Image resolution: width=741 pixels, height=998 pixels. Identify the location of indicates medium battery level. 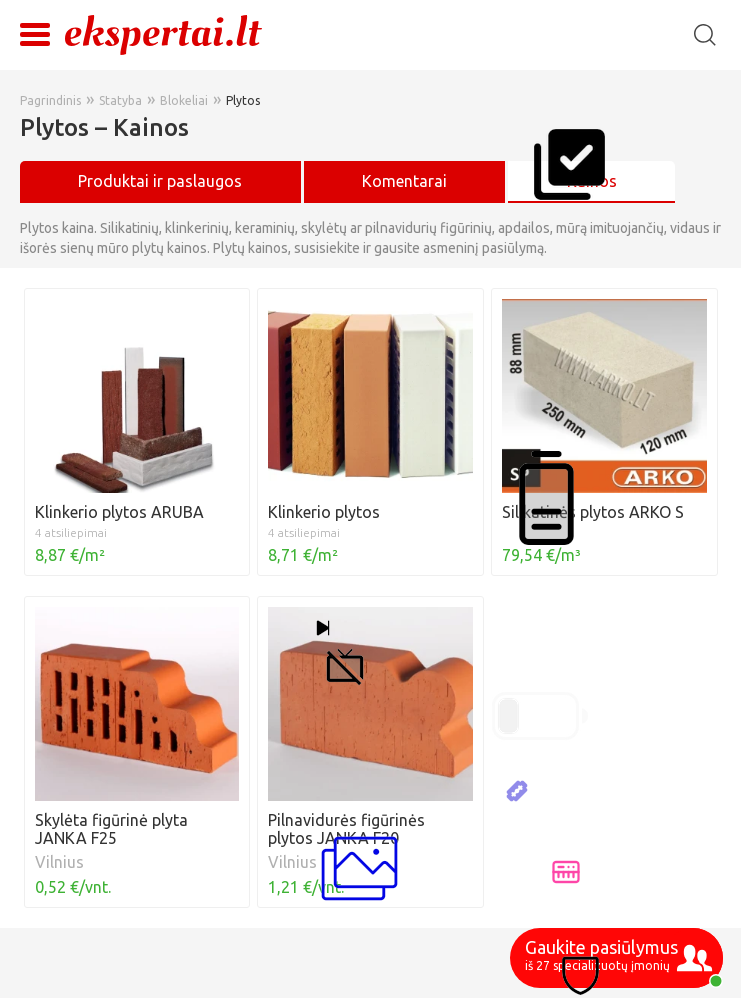
(546, 499).